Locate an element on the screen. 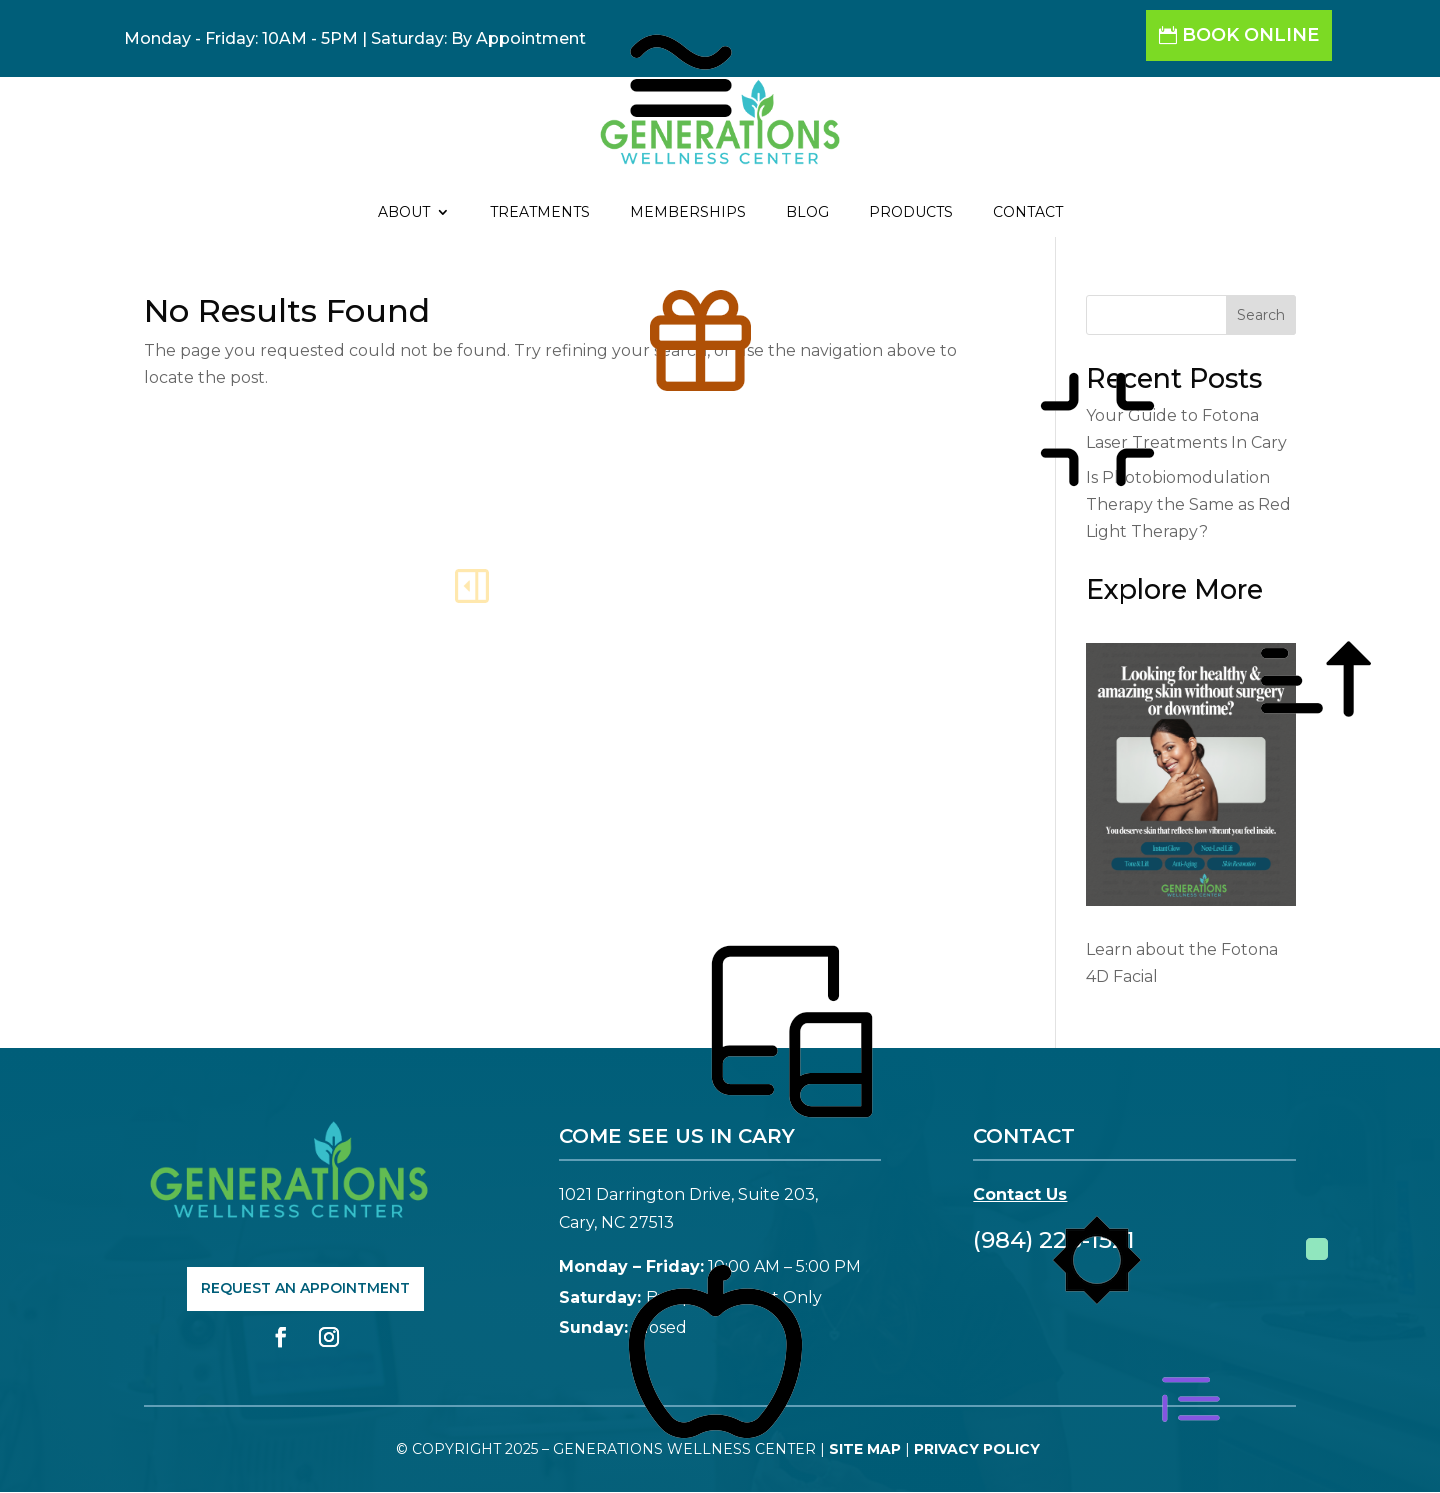 This screenshot has height=1493, width=1440. expand the sidebar panel is located at coordinates (472, 586).